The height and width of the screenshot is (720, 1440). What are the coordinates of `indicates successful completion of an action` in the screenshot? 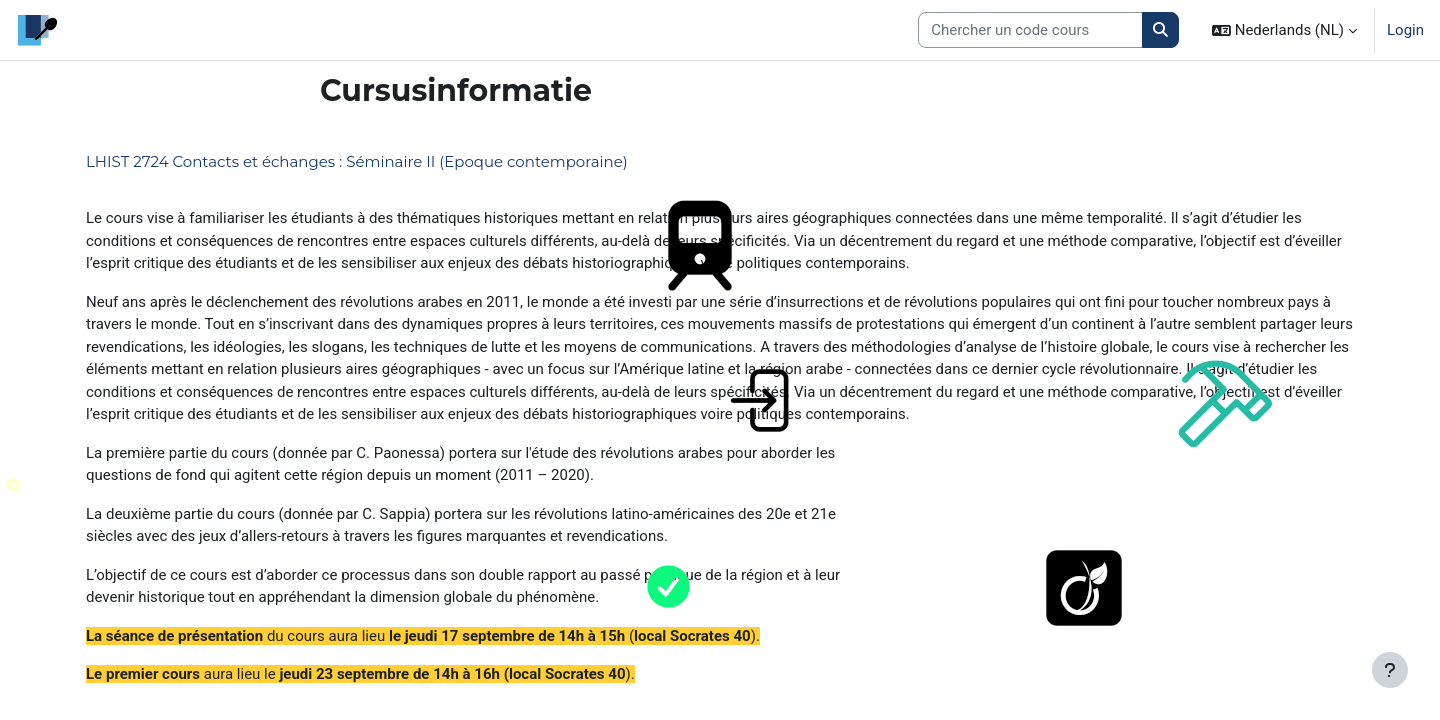 It's located at (668, 586).